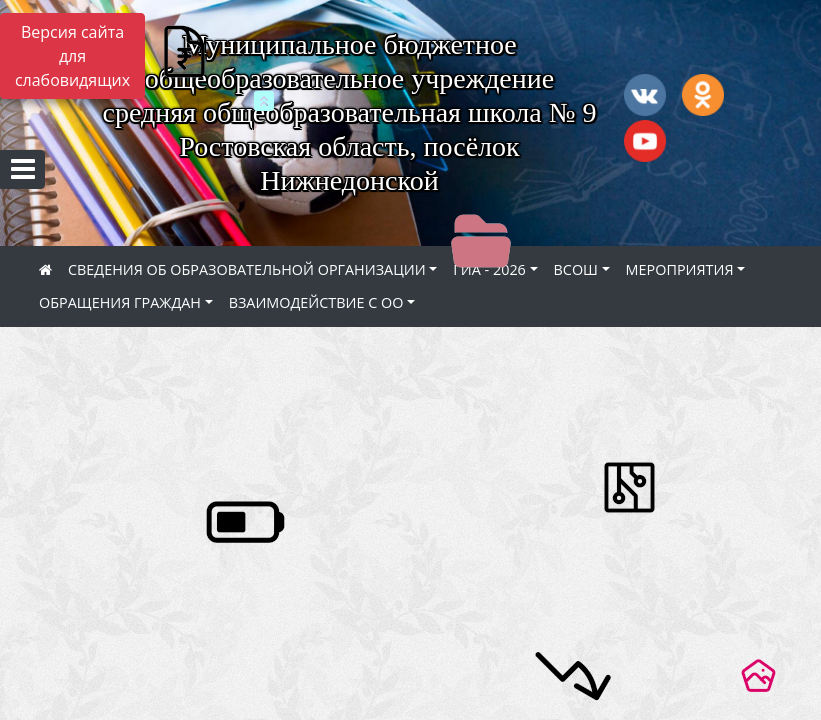 Image resolution: width=821 pixels, height=720 pixels. What do you see at coordinates (184, 51) in the screenshot?
I see `view rupee payment document` at bounding box center [184, 51].